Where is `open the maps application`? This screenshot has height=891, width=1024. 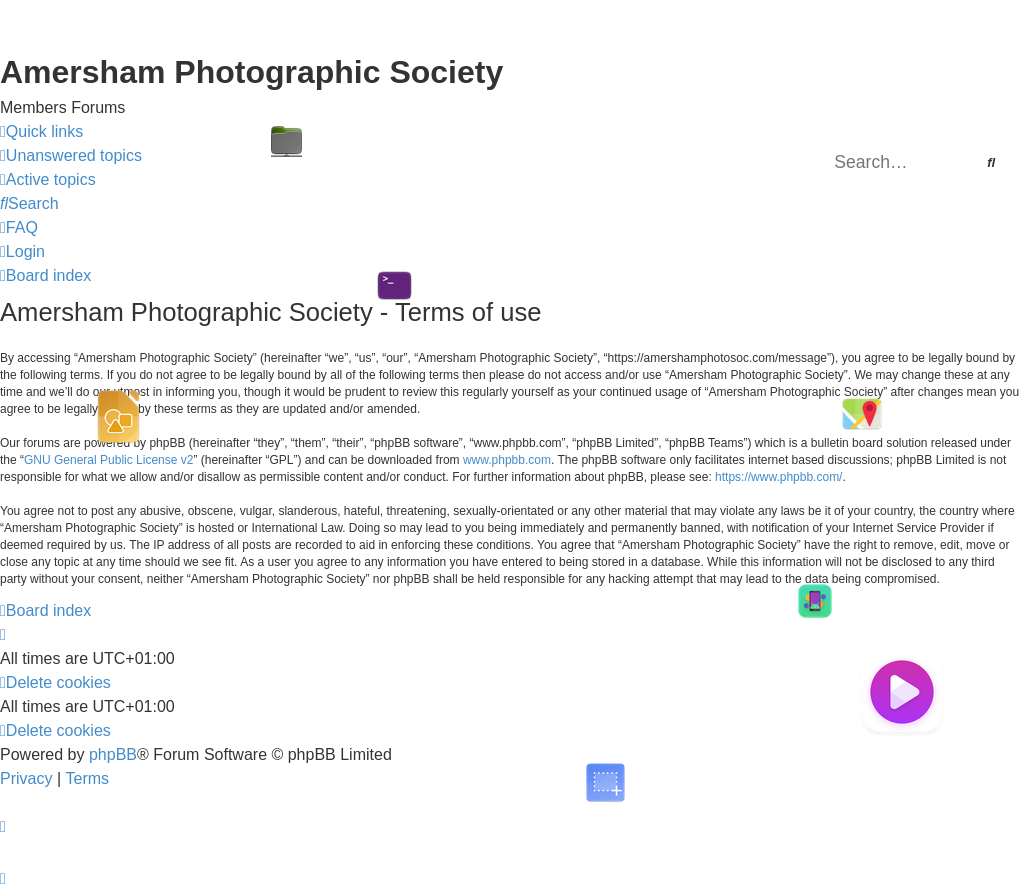
open the maps application is located at coordinates (862, 414).